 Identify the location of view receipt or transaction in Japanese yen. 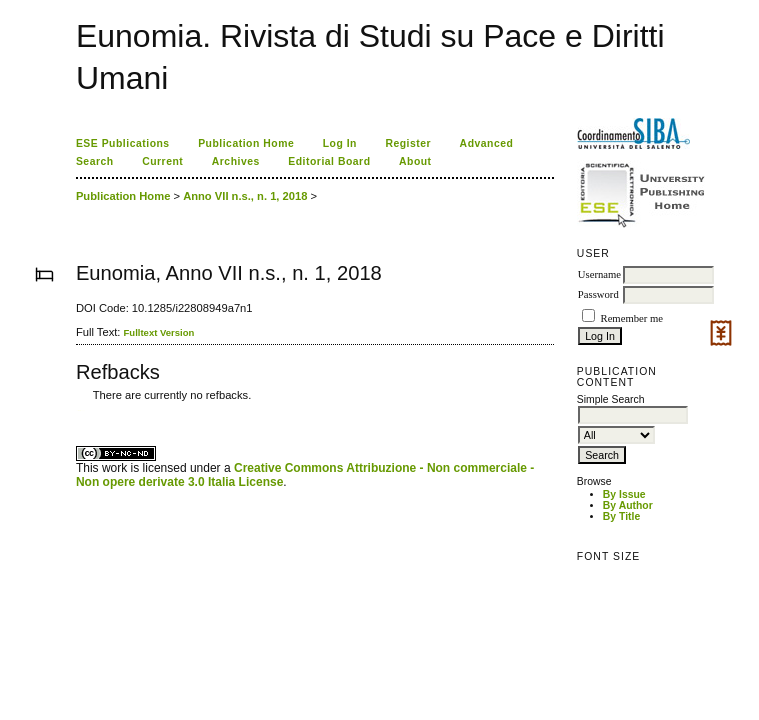
(721, 333).